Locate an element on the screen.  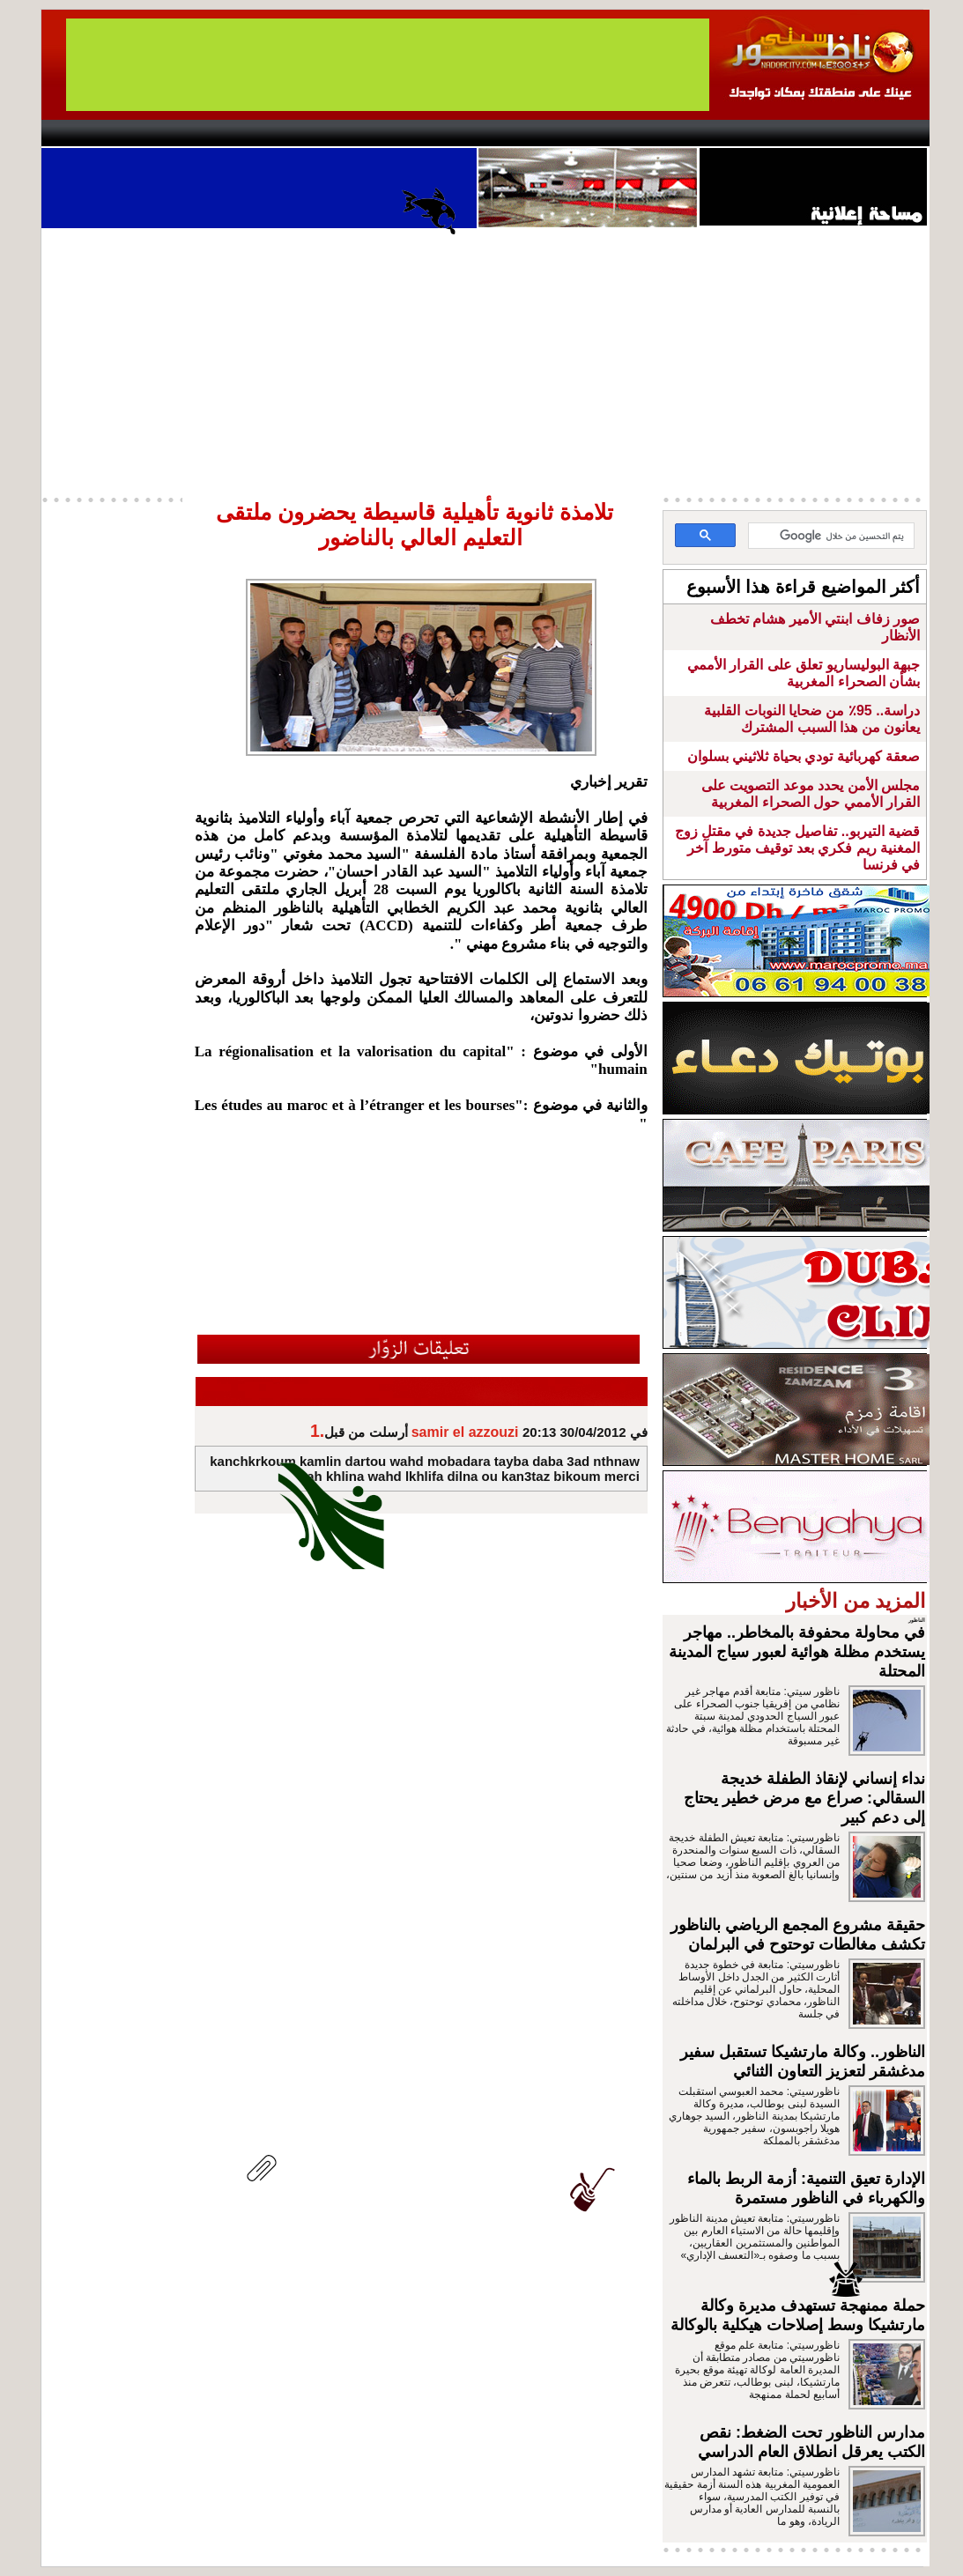
indicates water or stream-related content is located at coordinates (330, 1515).